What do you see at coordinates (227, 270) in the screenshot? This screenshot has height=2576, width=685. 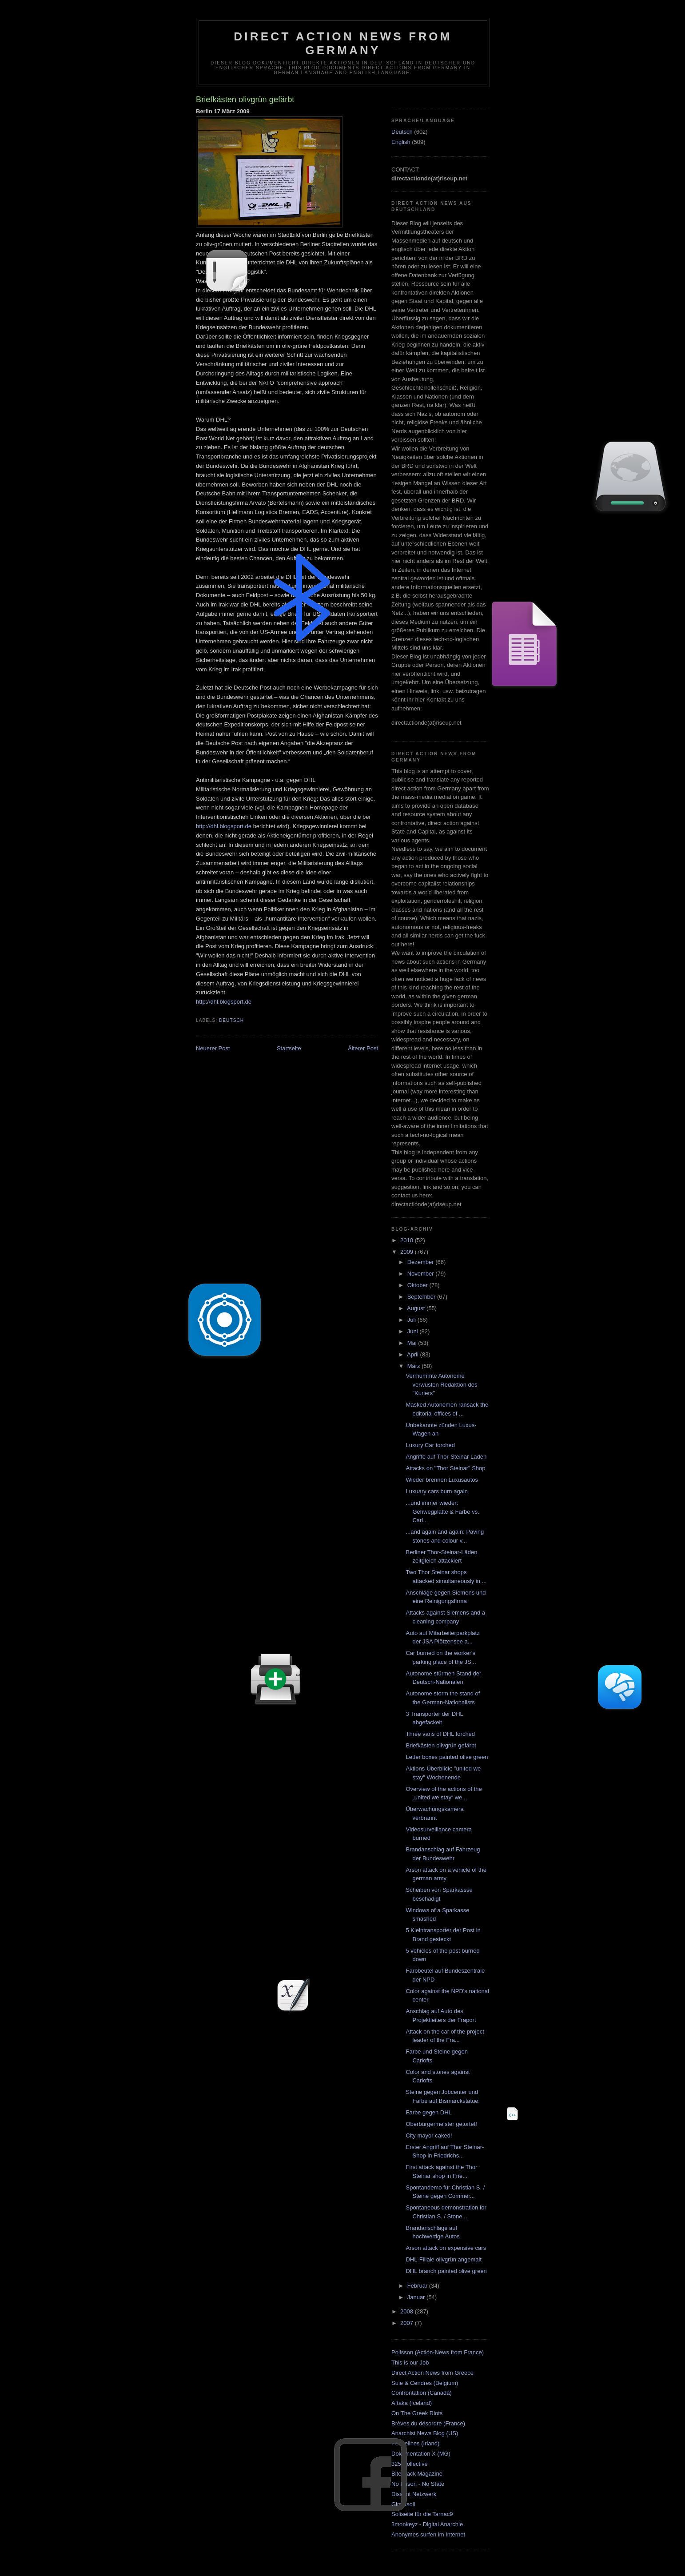 I see `configure tablet or stylus input settings` at bounding box center [227, 270].